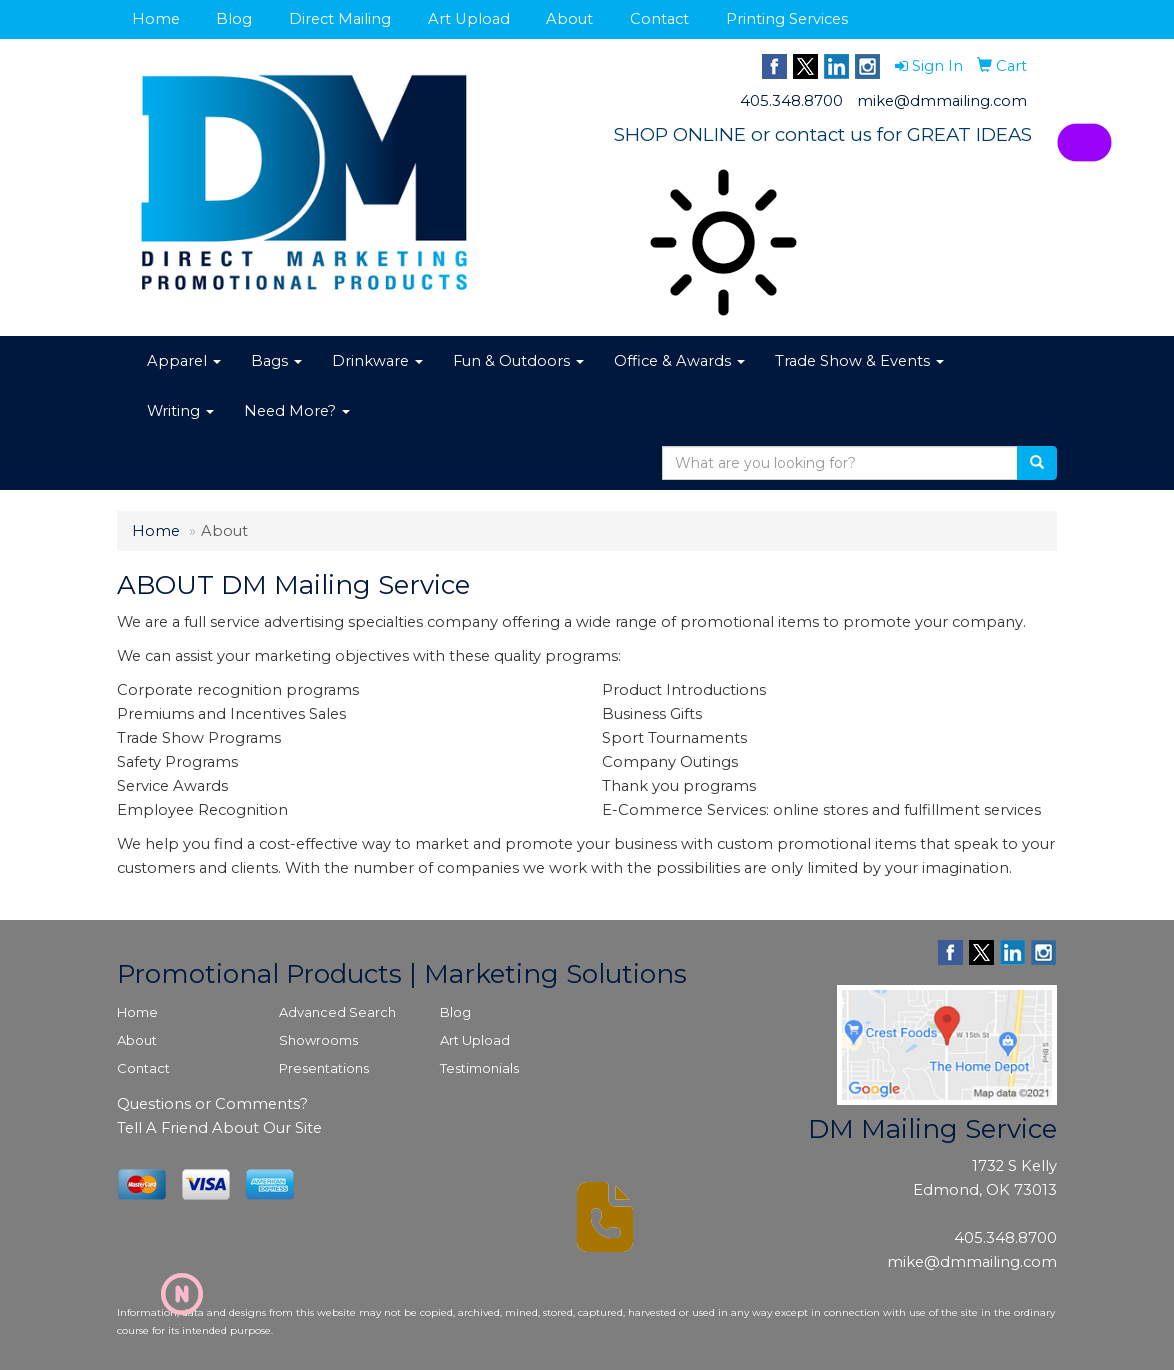 Image resolution: width=1174 pixels, height=1370 pixels. What do you see at coordinates (182, 1294) in the screenshot?
I see `indicates north direction on a map` at bounding box center [182, 1294].